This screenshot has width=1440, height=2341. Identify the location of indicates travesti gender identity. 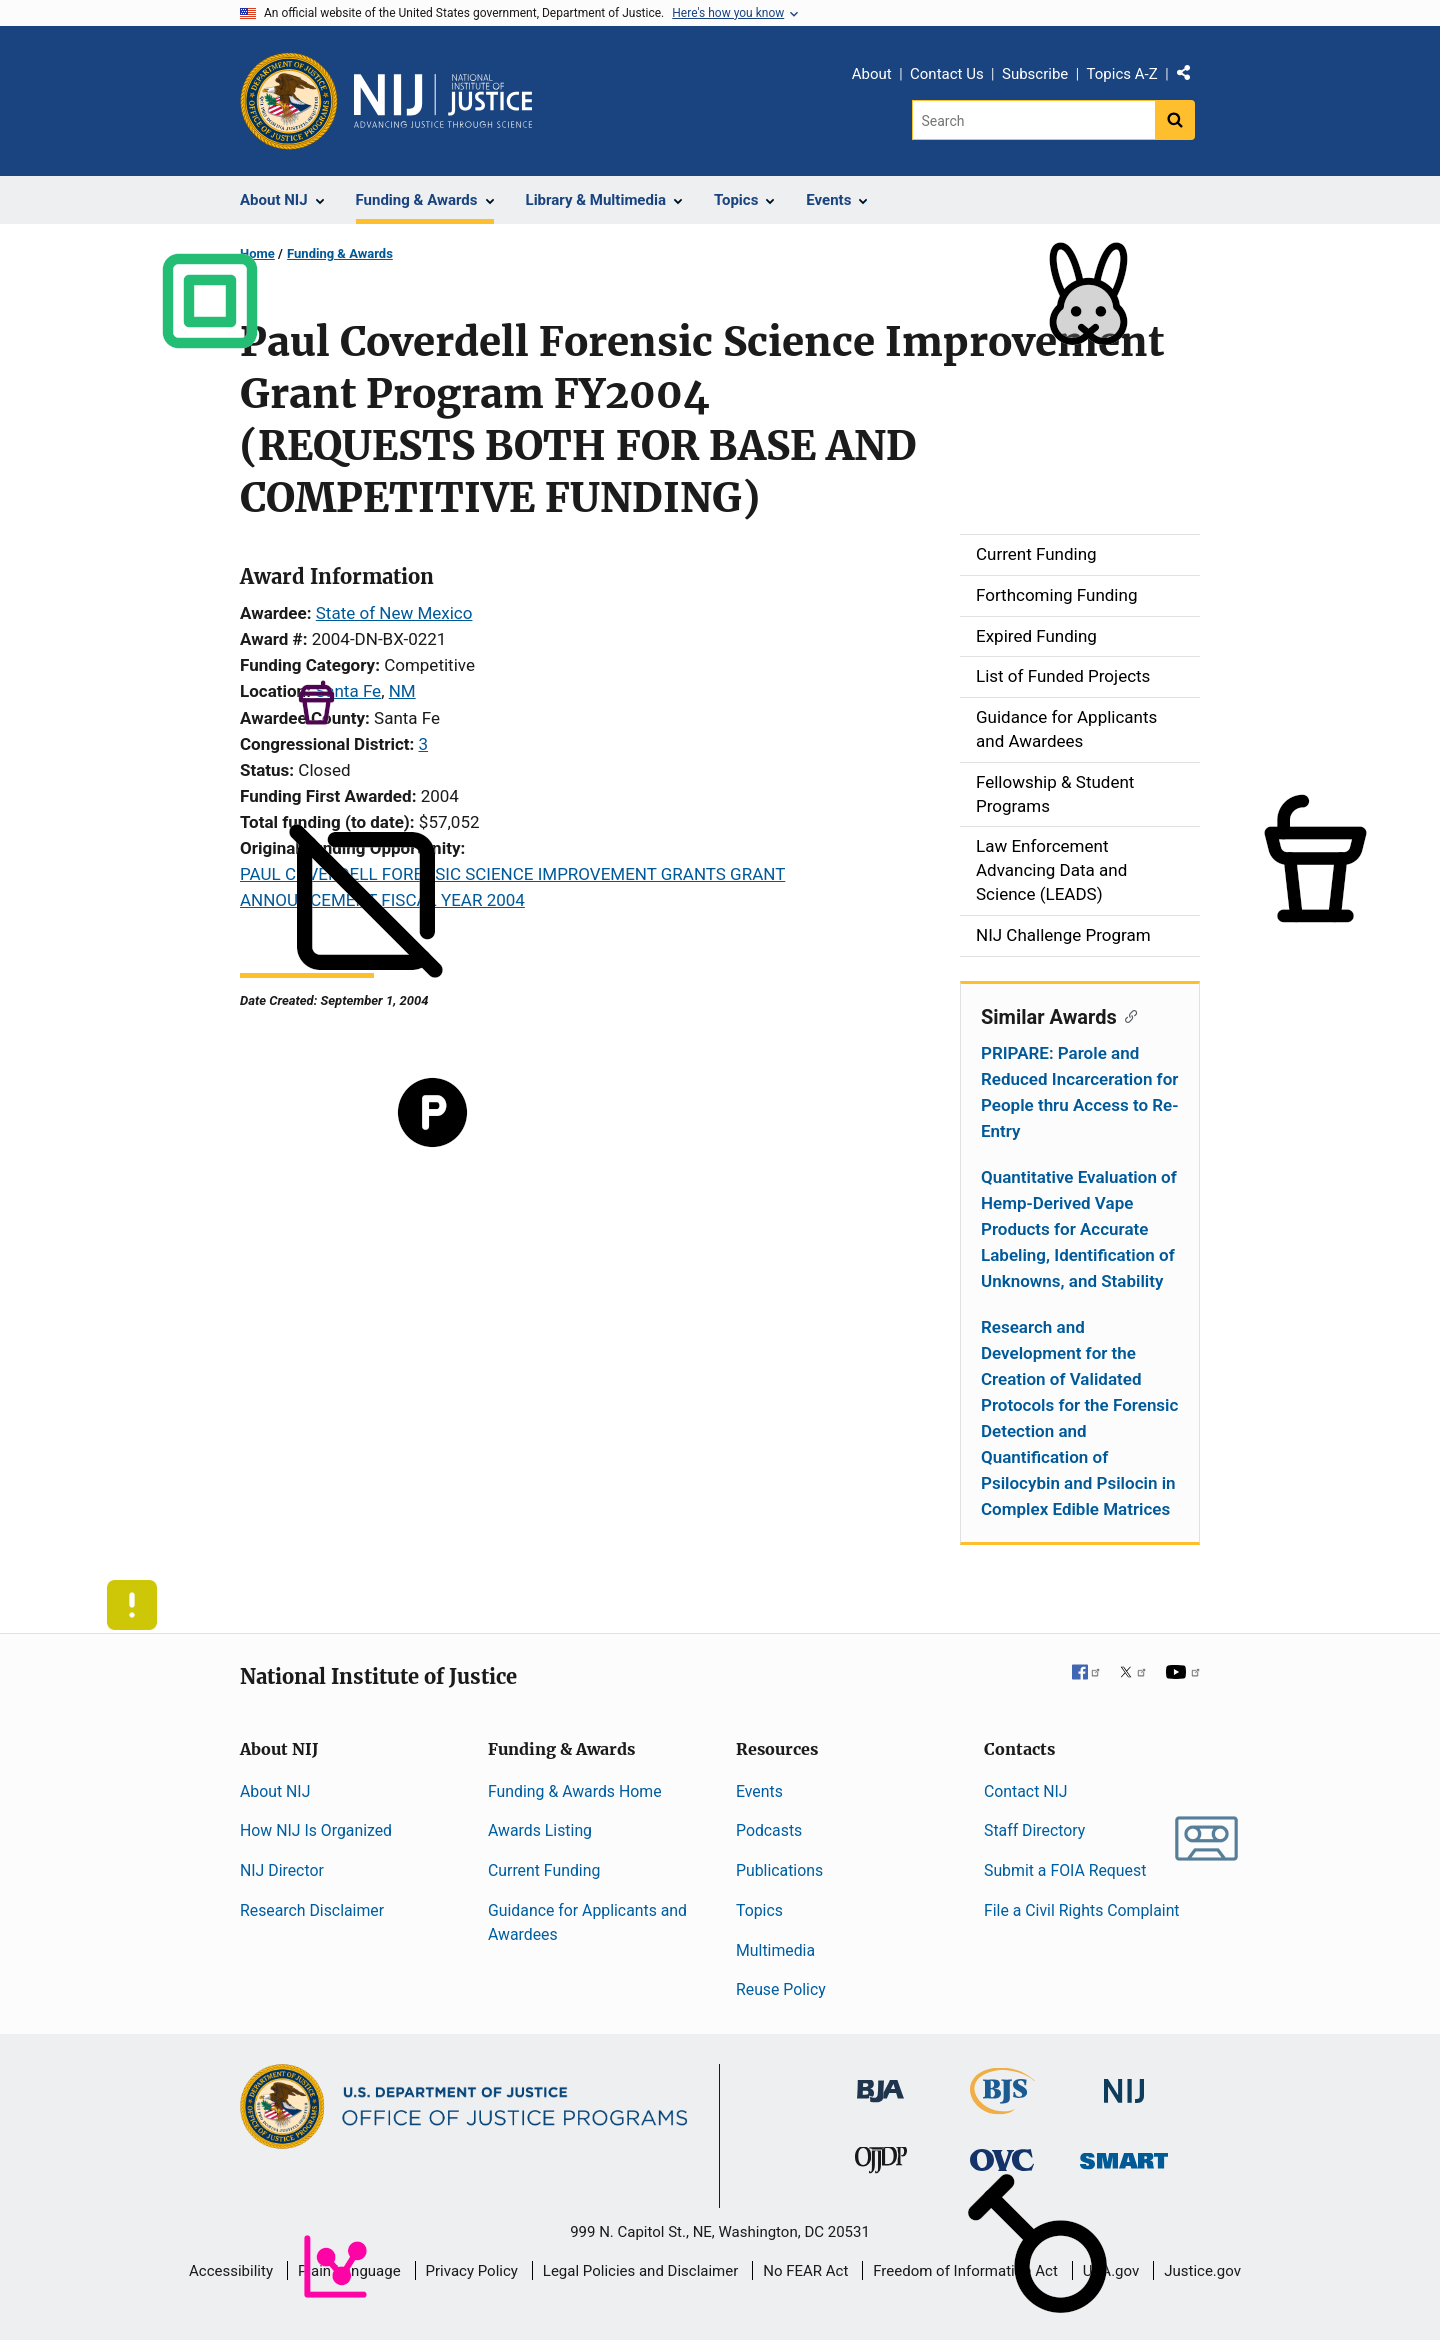
(1037, 2243).